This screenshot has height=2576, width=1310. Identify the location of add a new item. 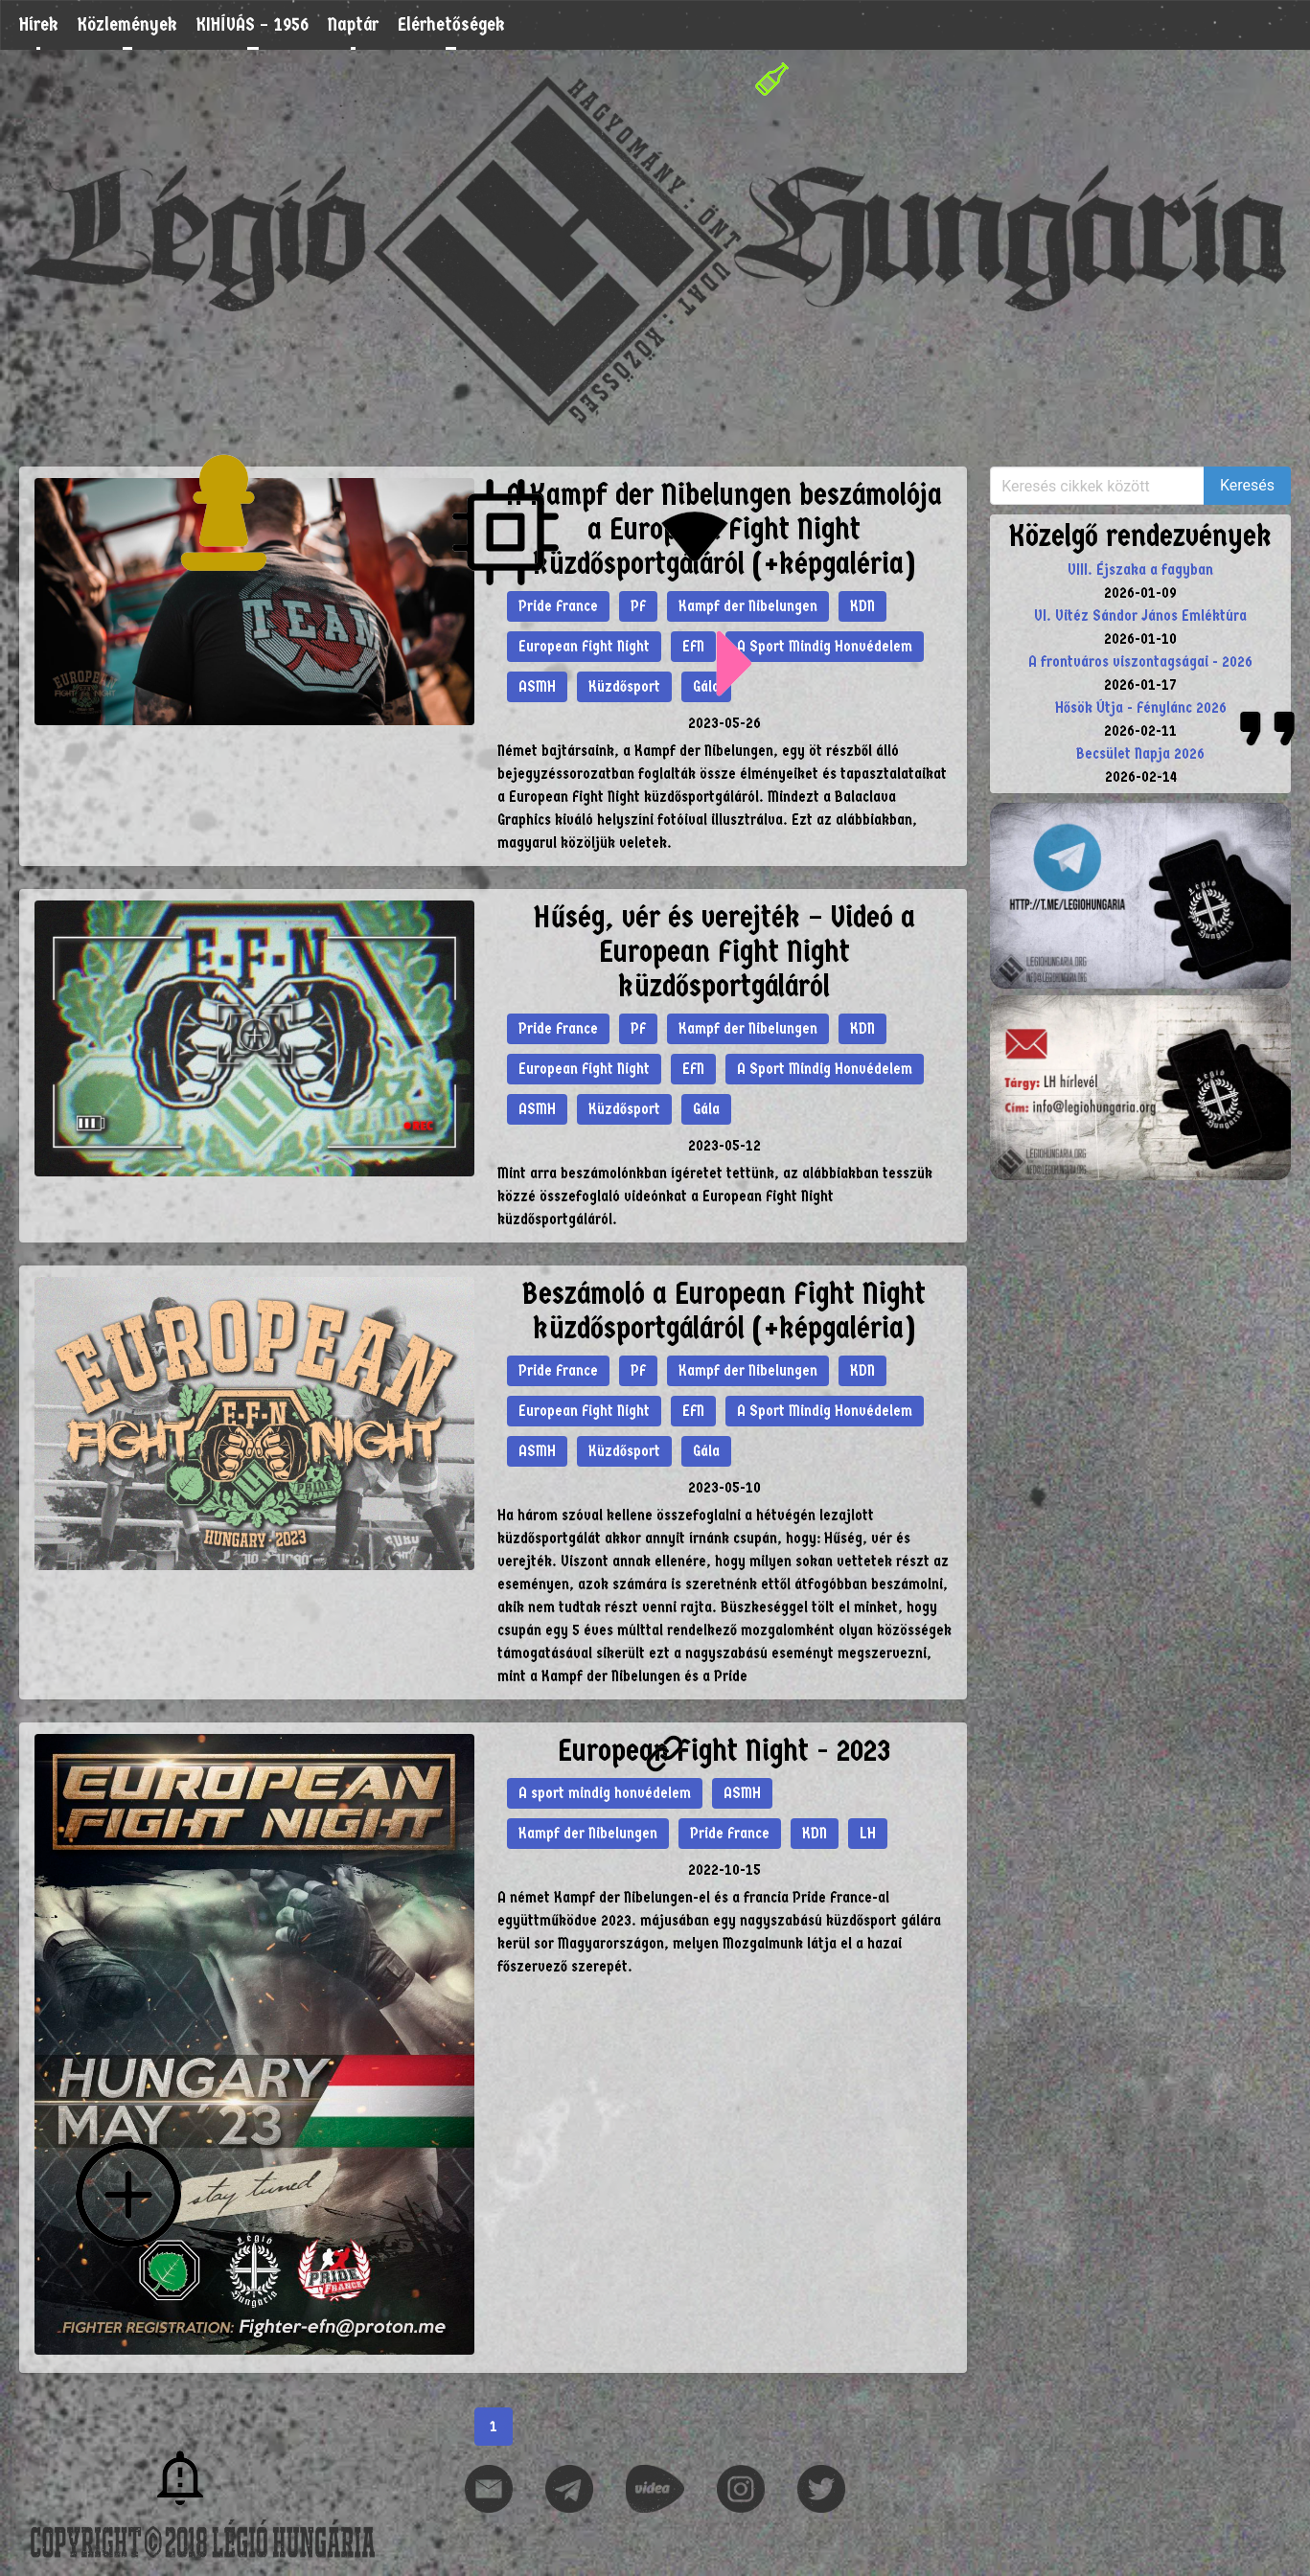
(128, 2195).